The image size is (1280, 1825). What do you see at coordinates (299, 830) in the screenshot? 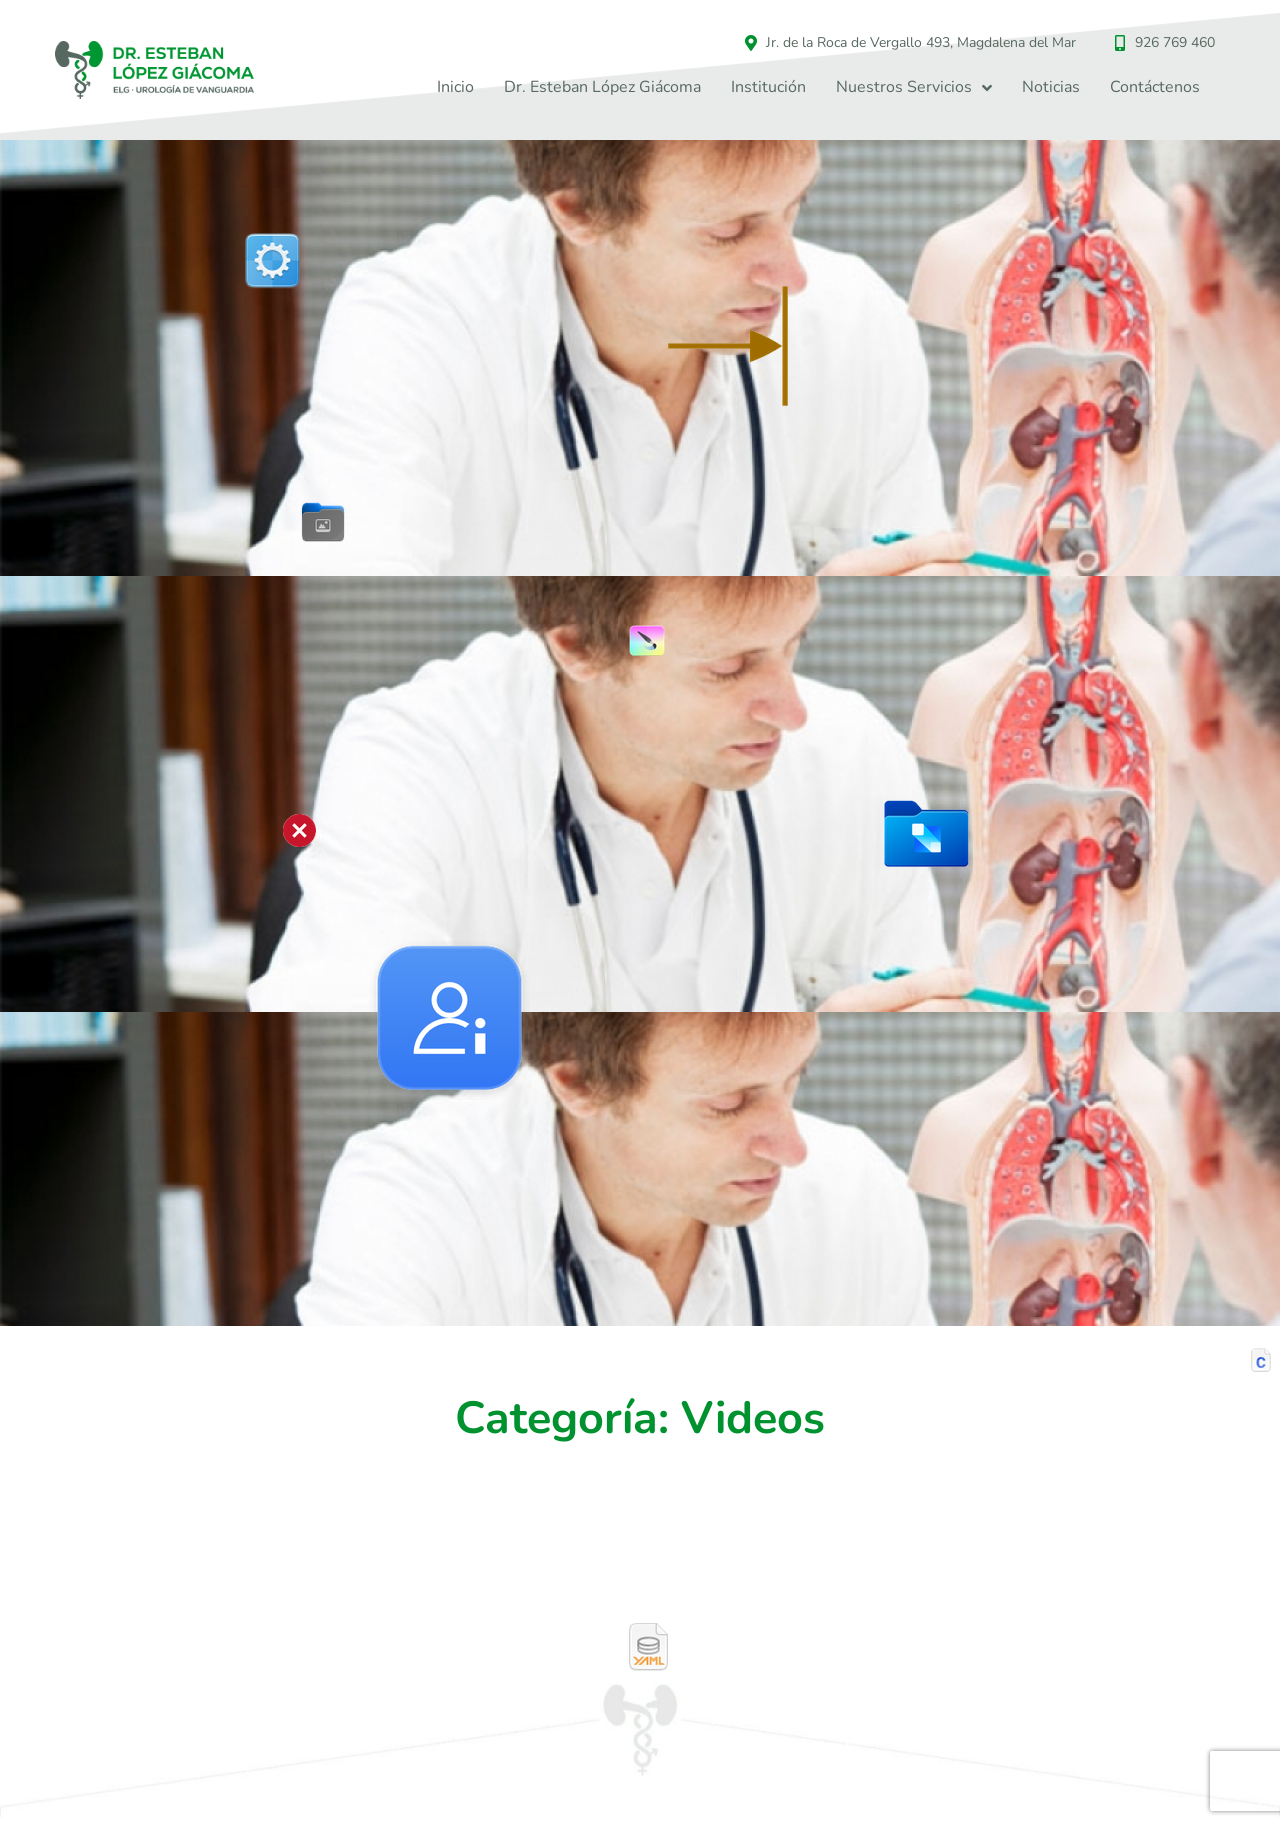
I see `close the current window or dialog` at bounding box center [299, 830].